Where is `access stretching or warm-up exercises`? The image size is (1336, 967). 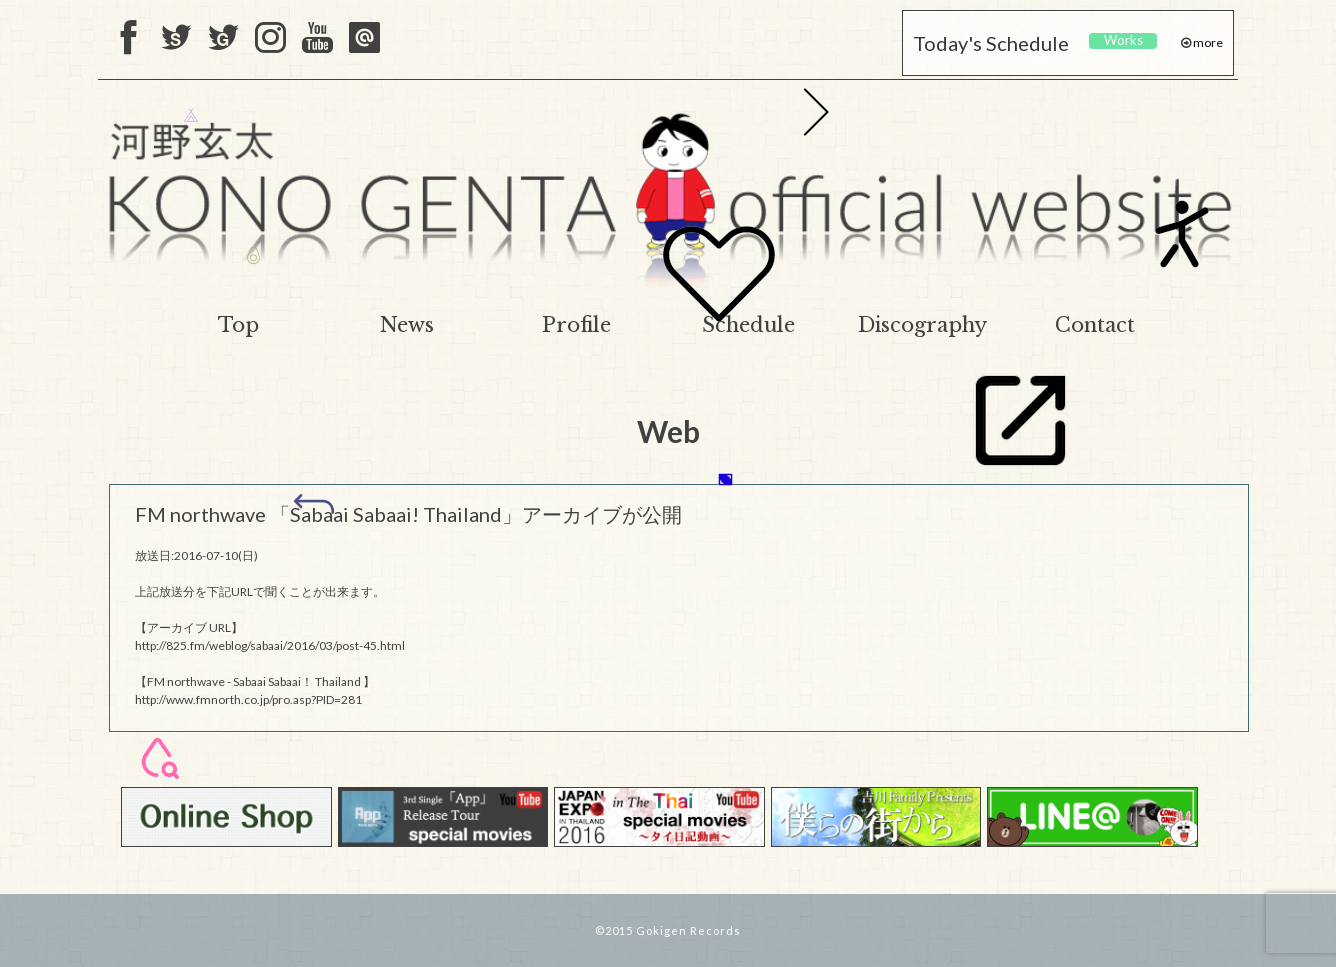
access stretching or warm-up exercises is located at coordinates (1182, 234).